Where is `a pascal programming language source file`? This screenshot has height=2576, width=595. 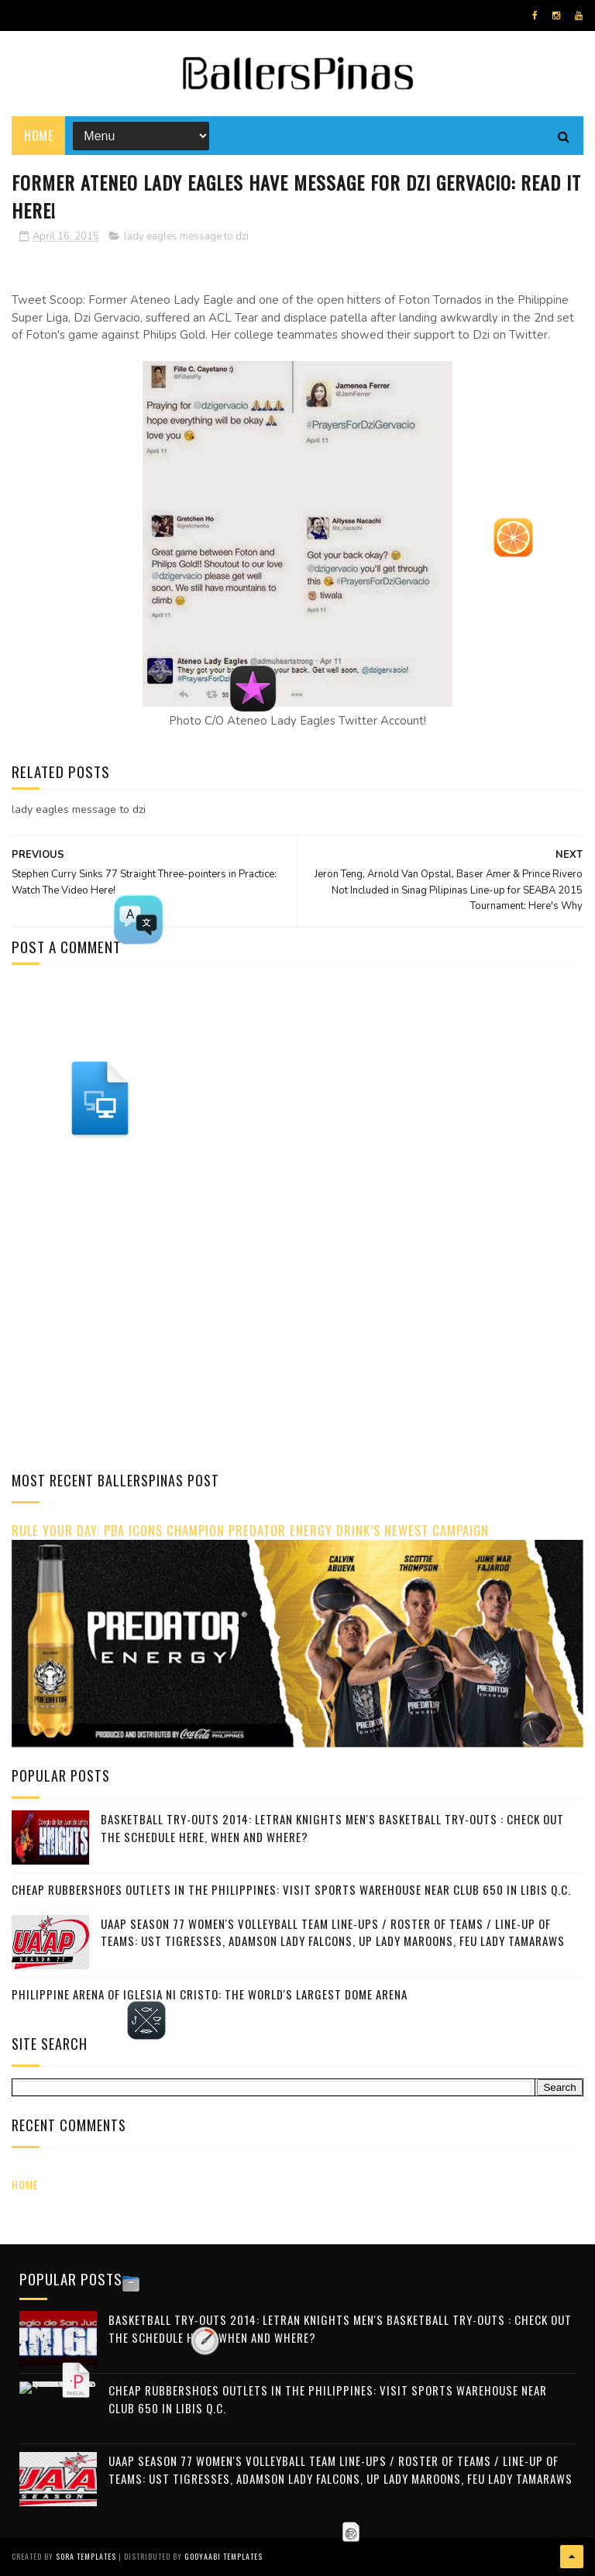 a pascal programming language source file is located at coordinates (76, 2381).